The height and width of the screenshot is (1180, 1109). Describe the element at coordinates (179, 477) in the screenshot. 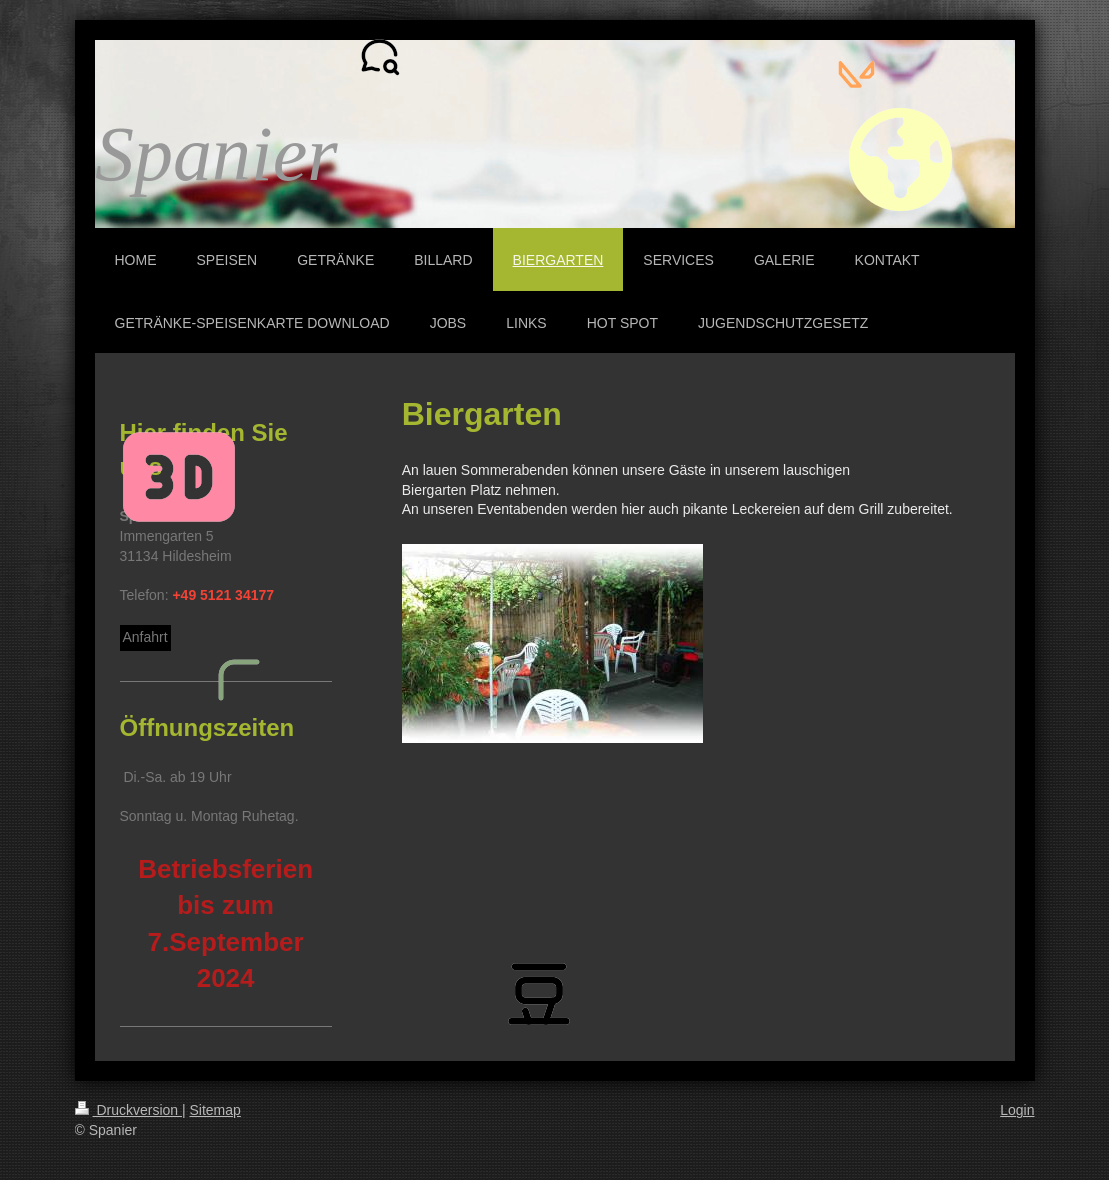

I see `indicates 3D content or viewing mode` at that location.